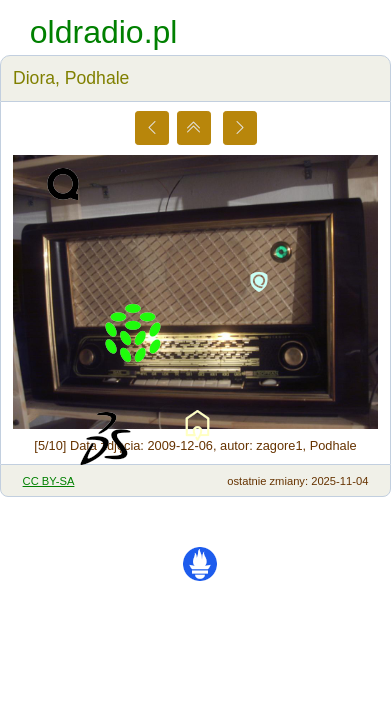 Image resolution: width=391 pixels, height=720 pixels. Describe the element at coordinates (259, 282) in the screenshot. I see `Qualys security platform logo` at that location.